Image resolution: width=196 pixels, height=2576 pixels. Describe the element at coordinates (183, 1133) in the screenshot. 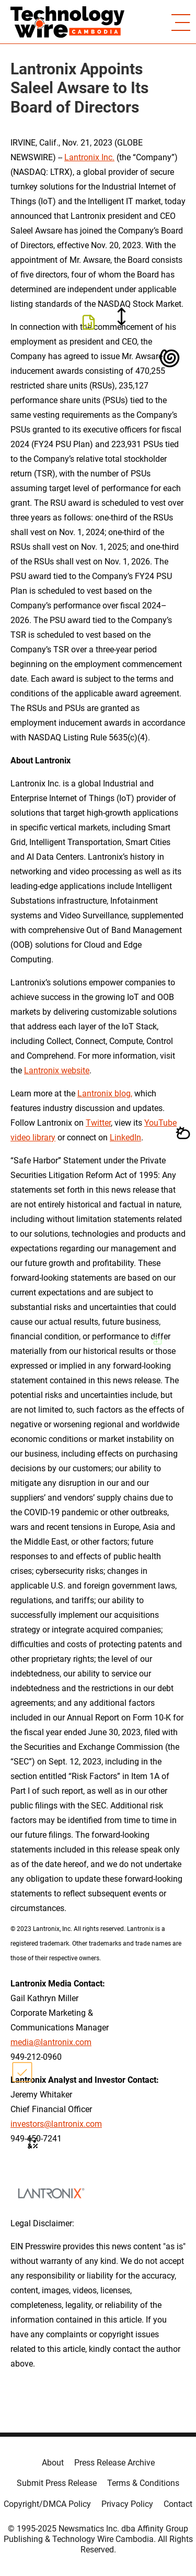

I see `view current weather conditions` at that location.